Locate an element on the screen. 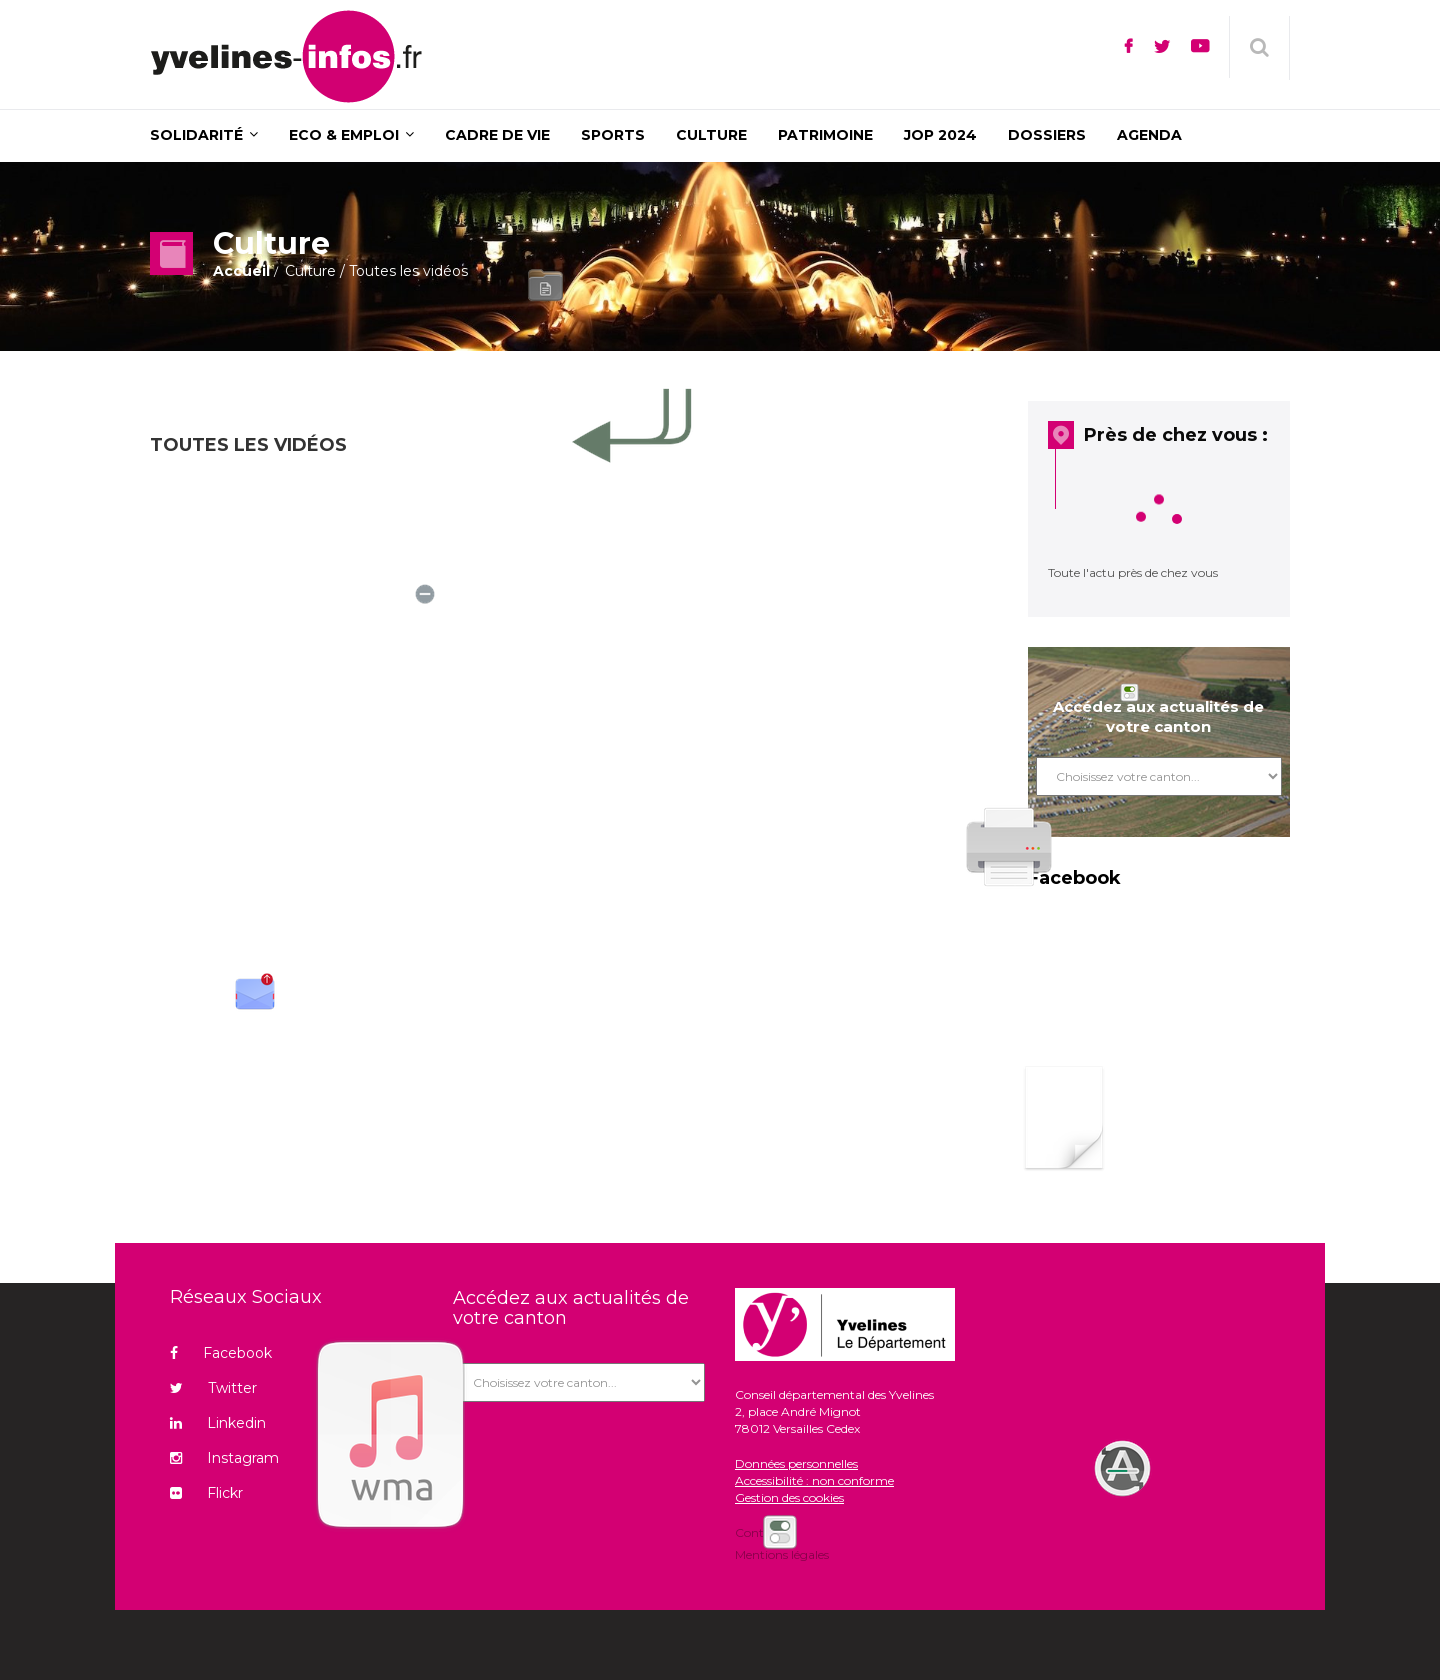 This screenshot has width=1440, height=1680. open system software update application is located at coordinates (1122, 1468).